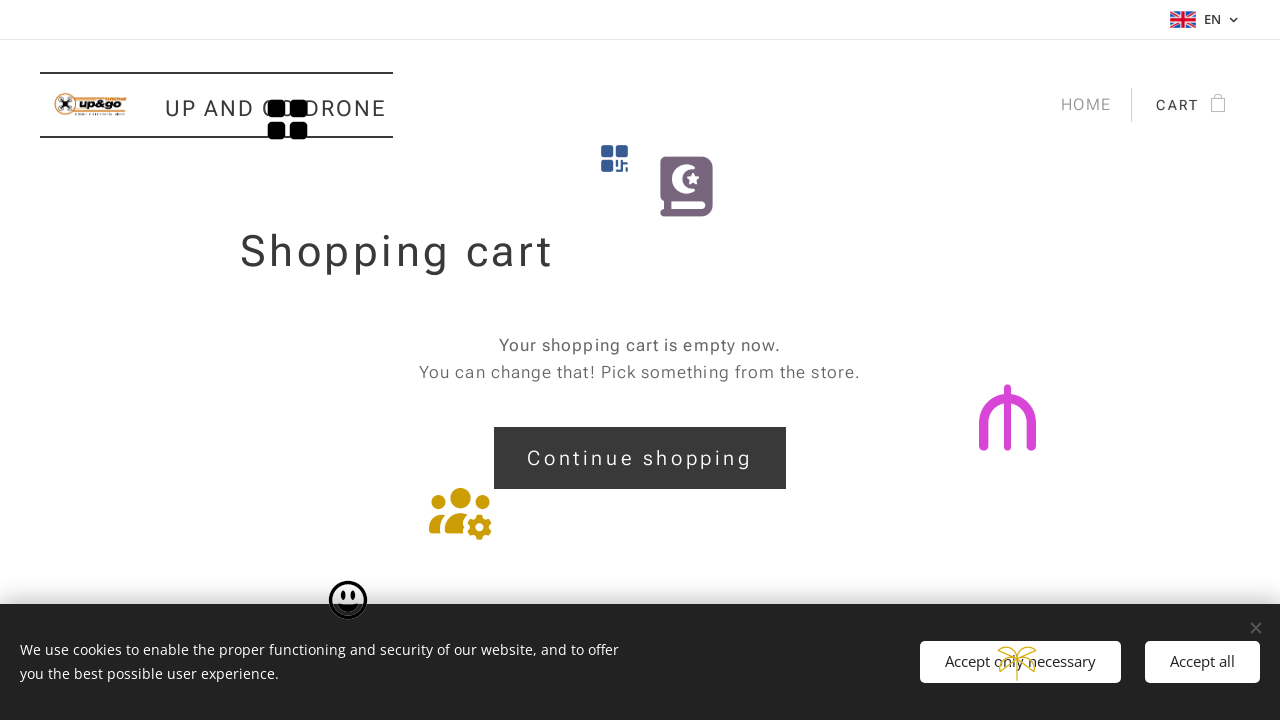  I want to click on manage user settings and permissions, so click(460, 511).